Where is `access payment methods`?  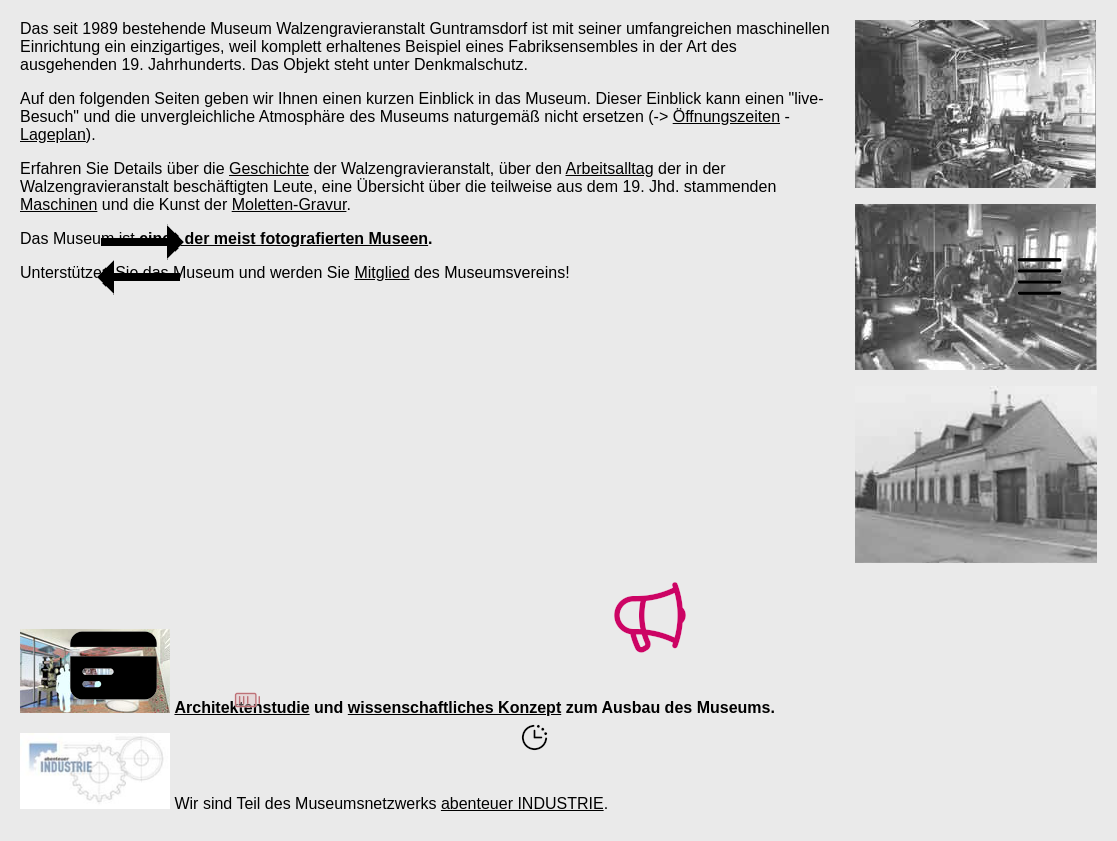 access payment methods is located at coordinates (113, 665).